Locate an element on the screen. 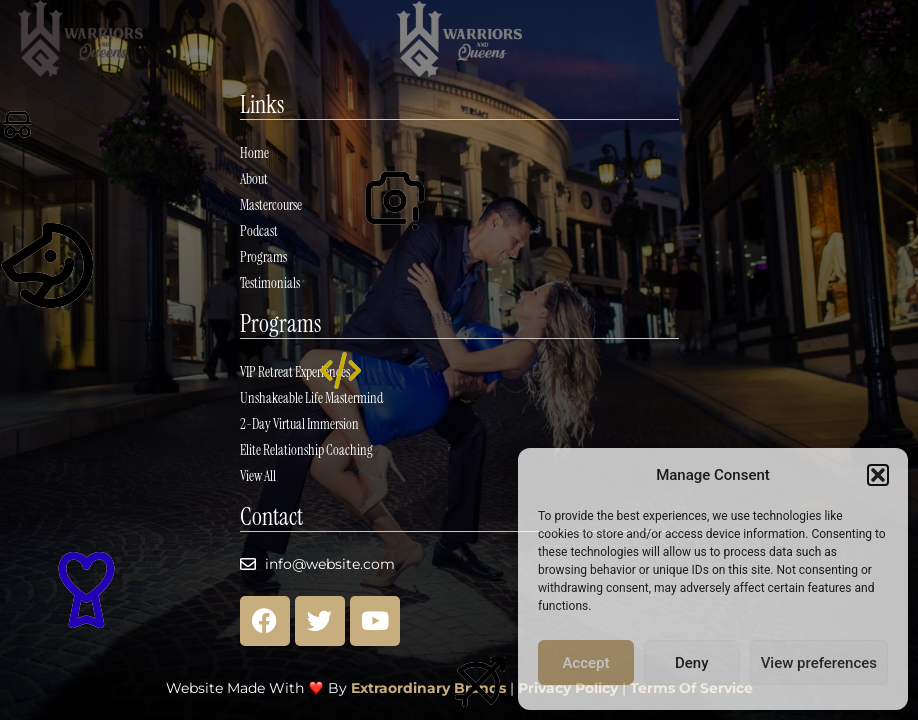 The image size is (918, 720). access equestrian or horse-related features is located at coordinates (50, 265).